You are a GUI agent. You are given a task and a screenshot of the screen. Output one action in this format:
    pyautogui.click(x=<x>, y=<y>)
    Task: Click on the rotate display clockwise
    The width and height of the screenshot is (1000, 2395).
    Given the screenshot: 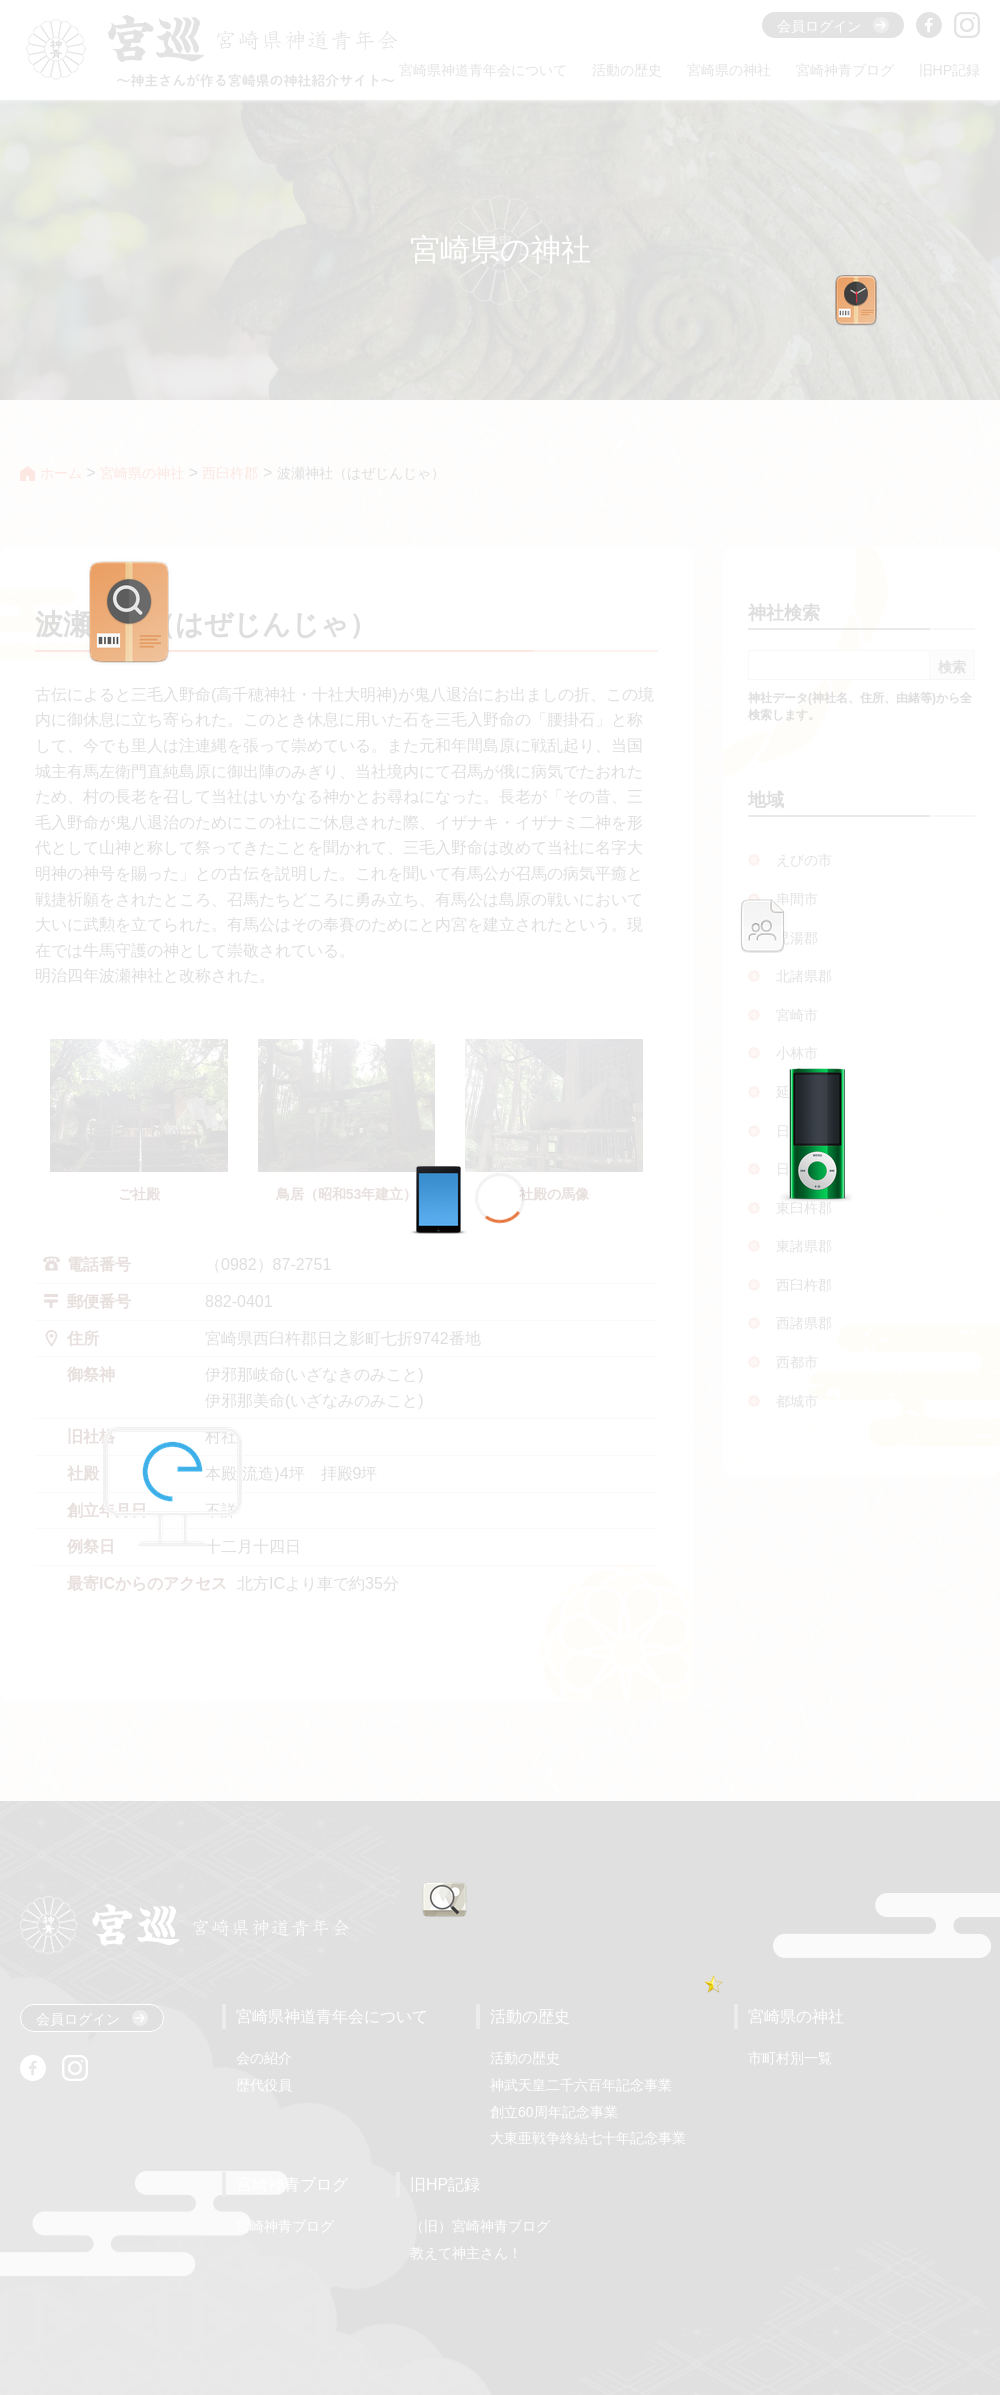 What is the action you would take?
    pyautogui.click(x=172, y=1486)
    